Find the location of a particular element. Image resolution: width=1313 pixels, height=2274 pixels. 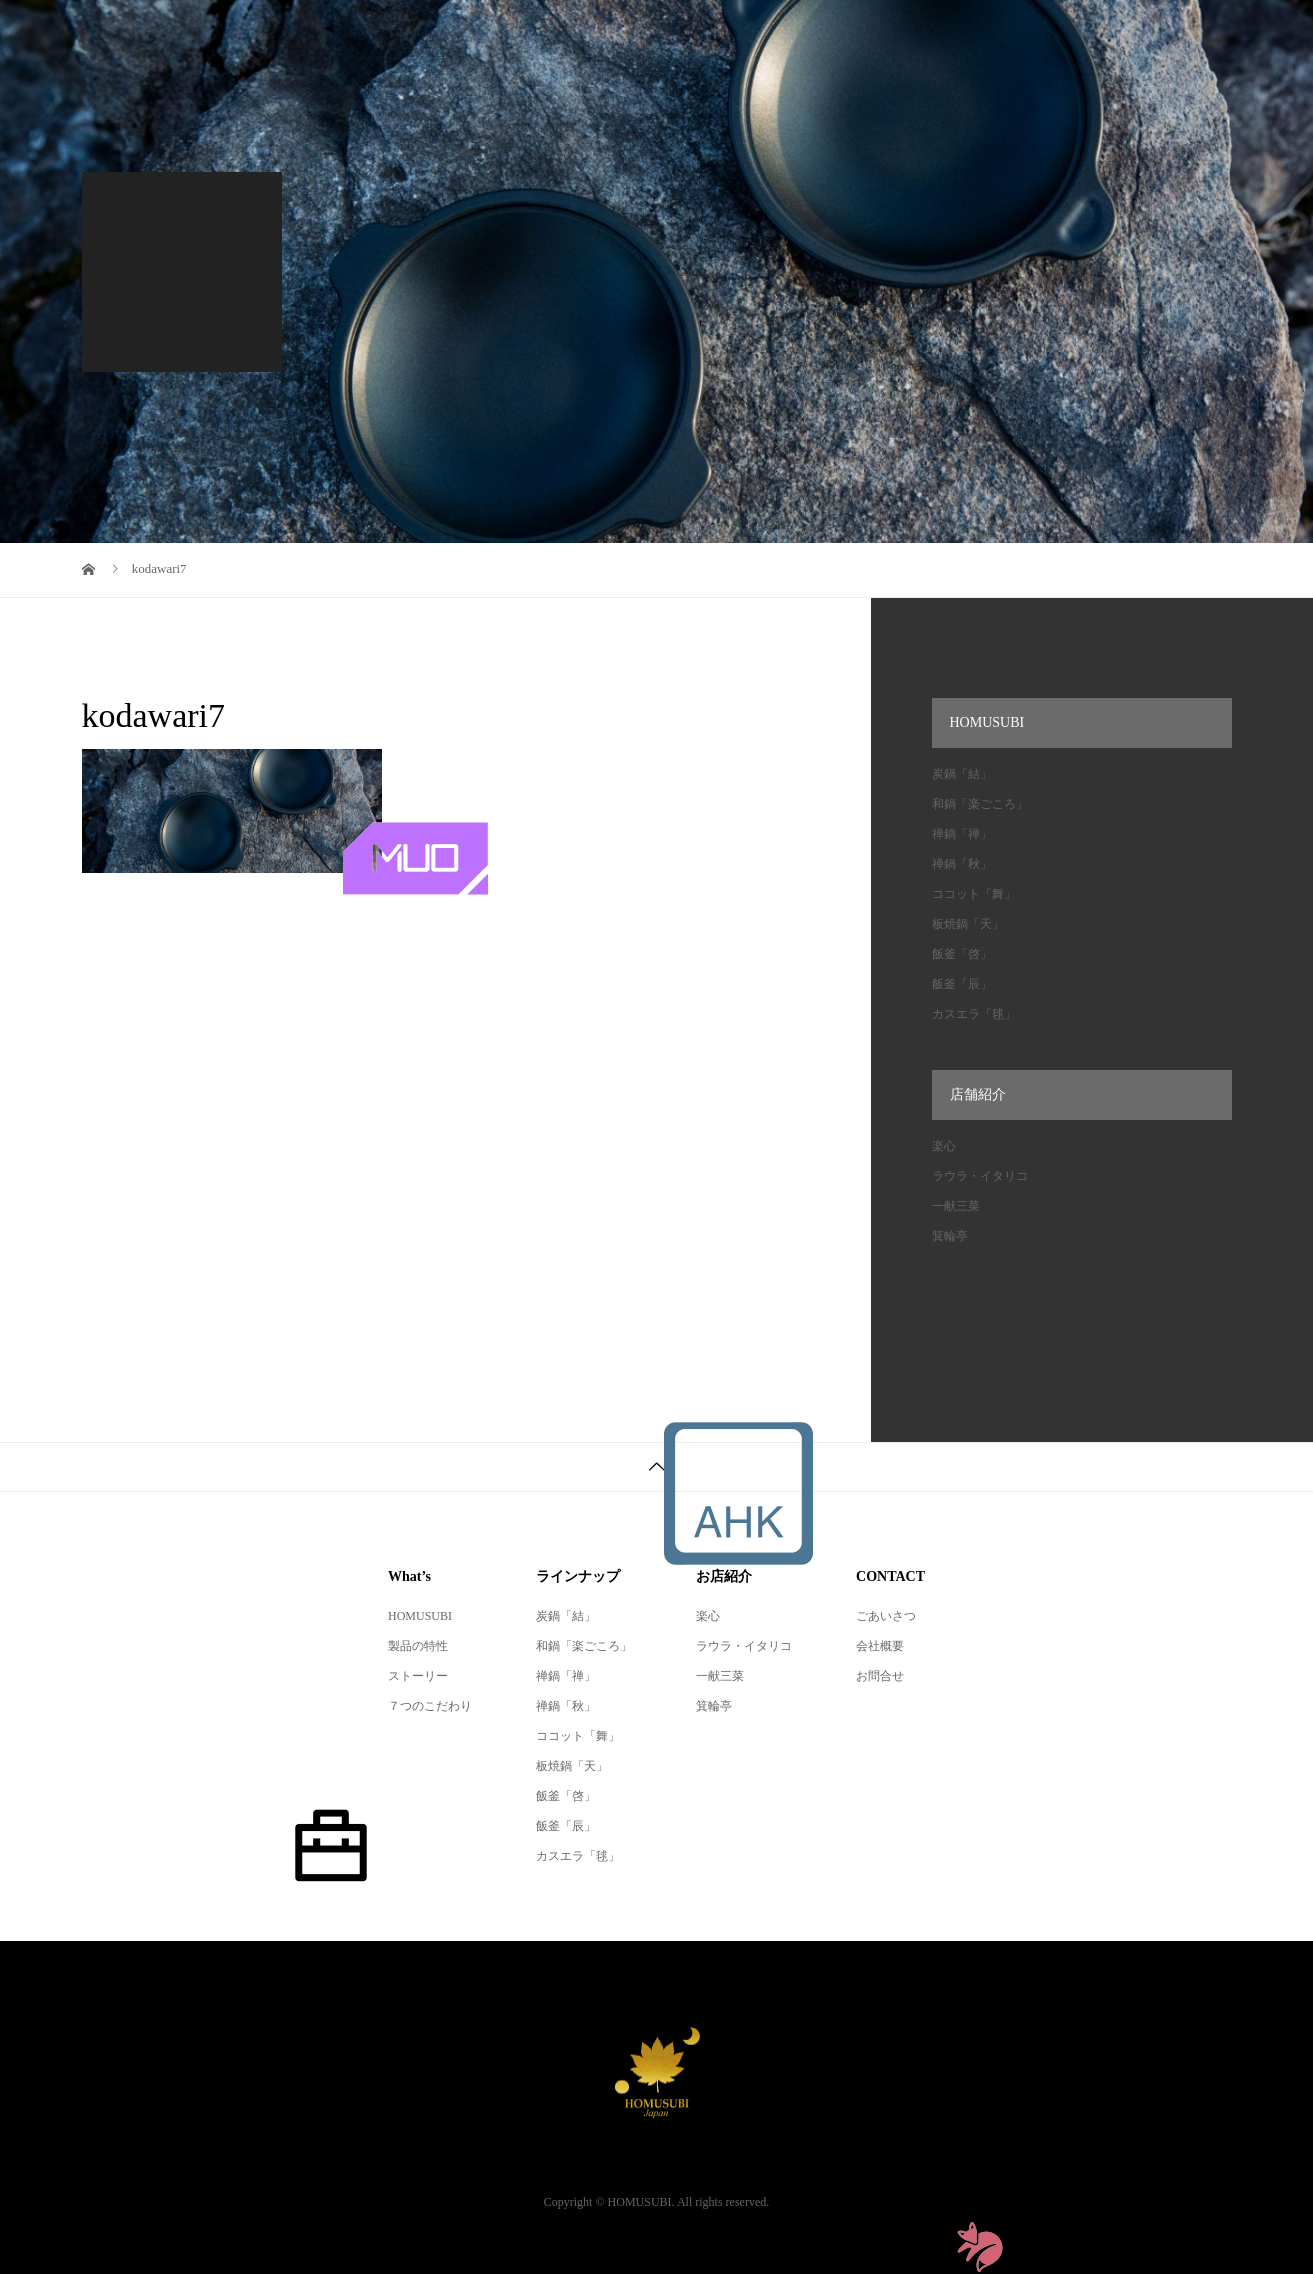

access work or business documents is located at coordinates (331, 1849).